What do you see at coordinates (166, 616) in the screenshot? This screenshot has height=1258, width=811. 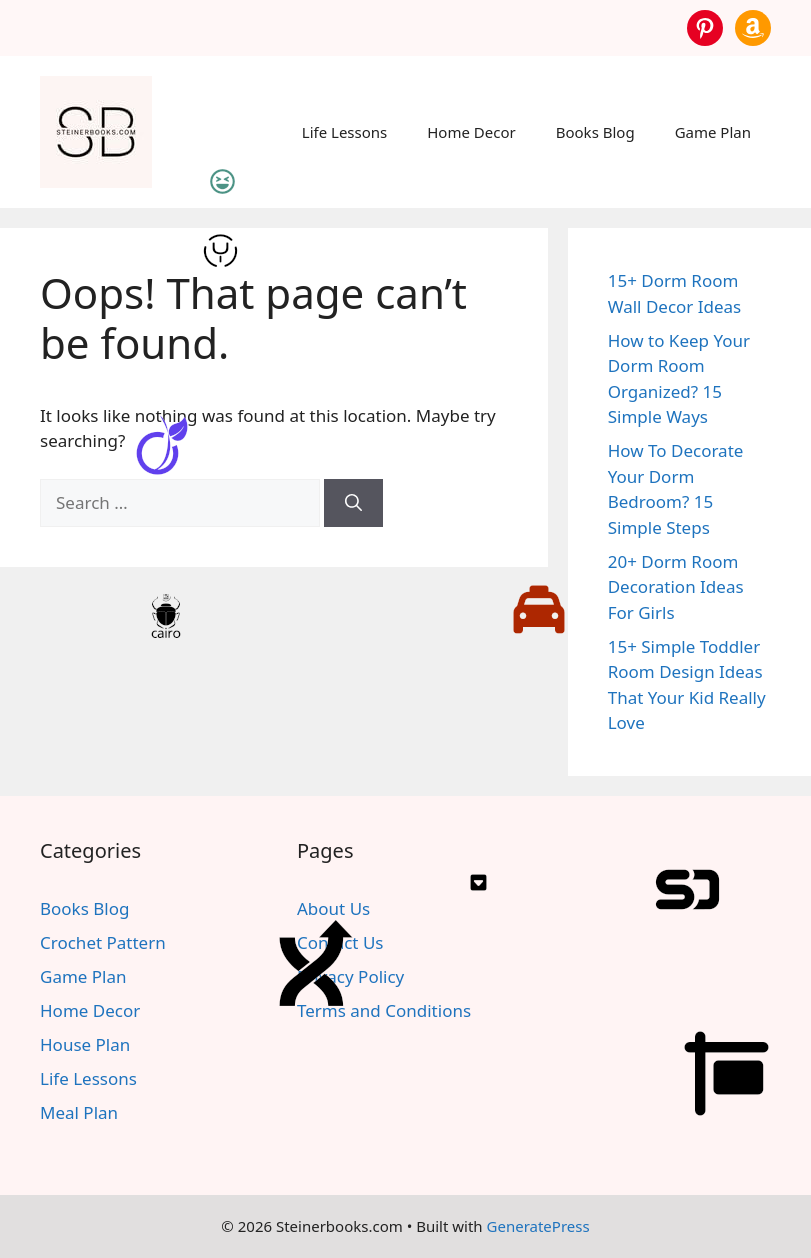 I see `Cairo graphics library logo` at bounding box center [166, 616].